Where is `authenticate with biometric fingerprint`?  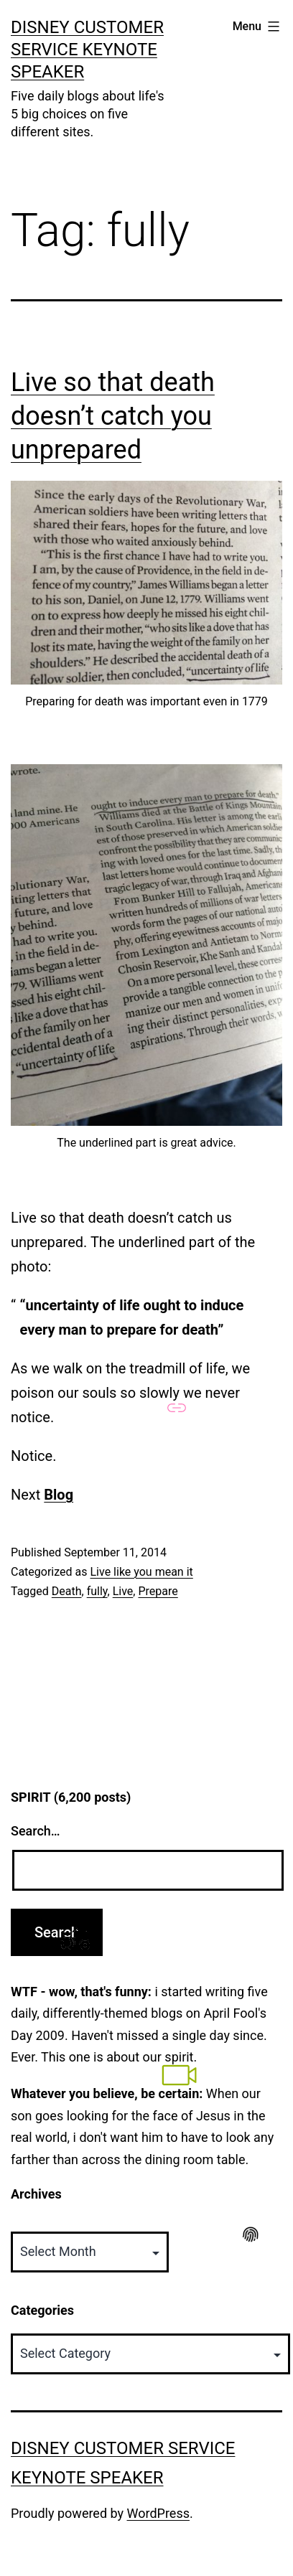 authenticate with biometric fingerprint is located at coordinates (251, 2234).